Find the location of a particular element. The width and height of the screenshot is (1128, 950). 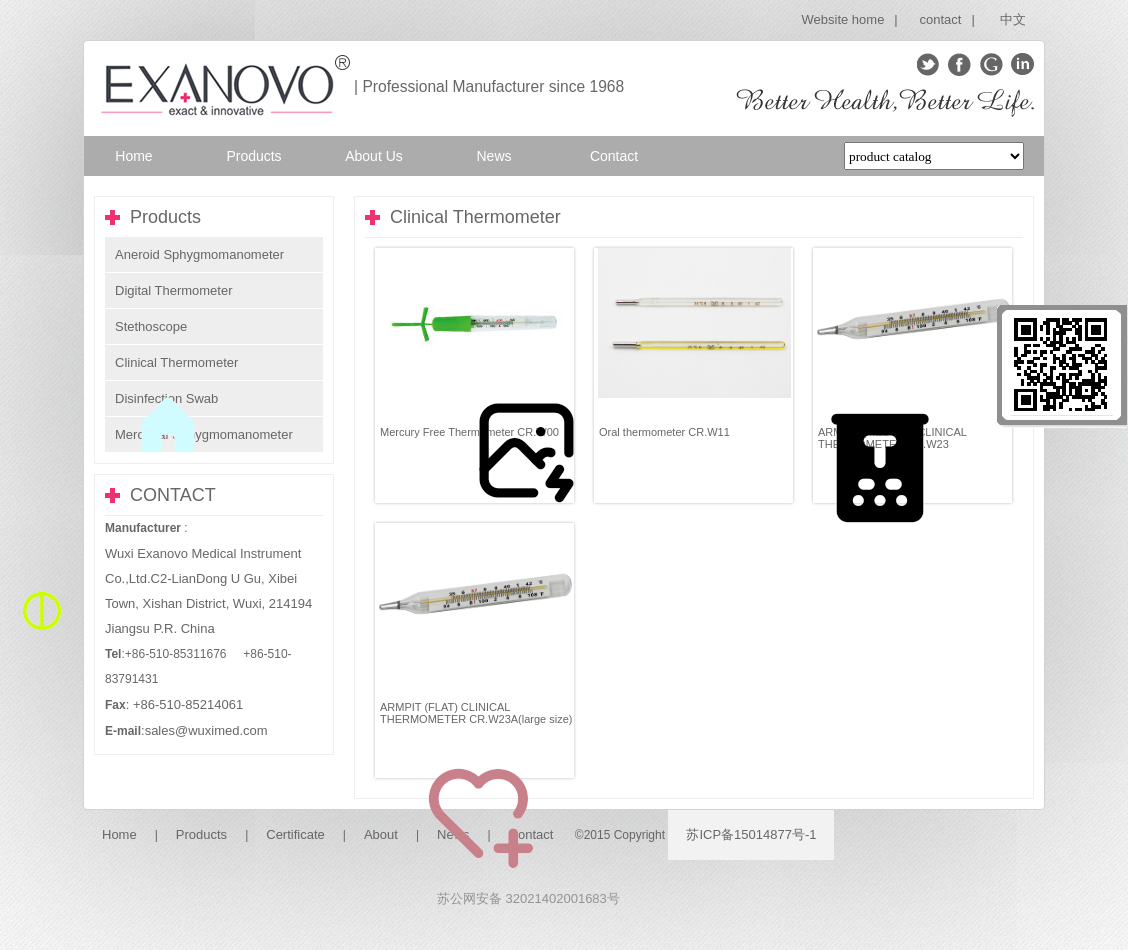

navigate to home screen is located at coordinates (168, 426).